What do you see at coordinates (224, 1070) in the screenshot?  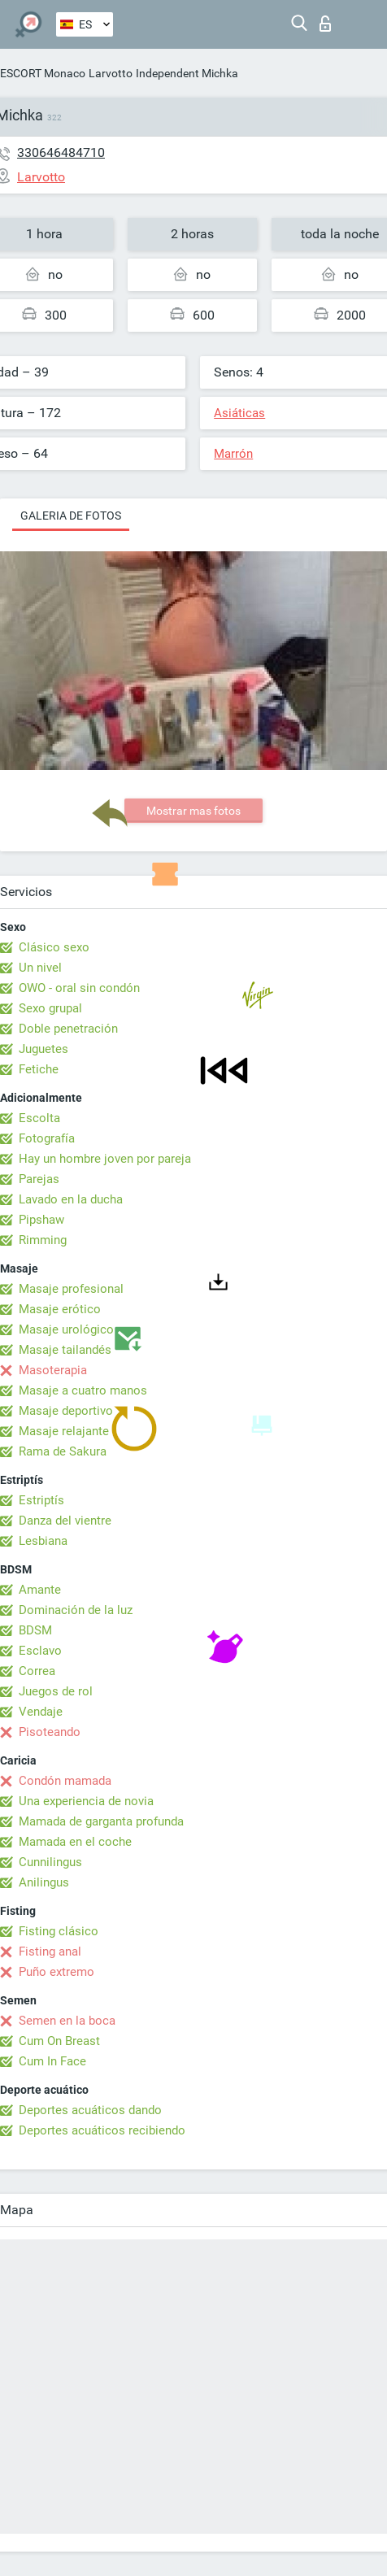 I see `skip to the beginning of the track` at bounding box center [224, 1070].